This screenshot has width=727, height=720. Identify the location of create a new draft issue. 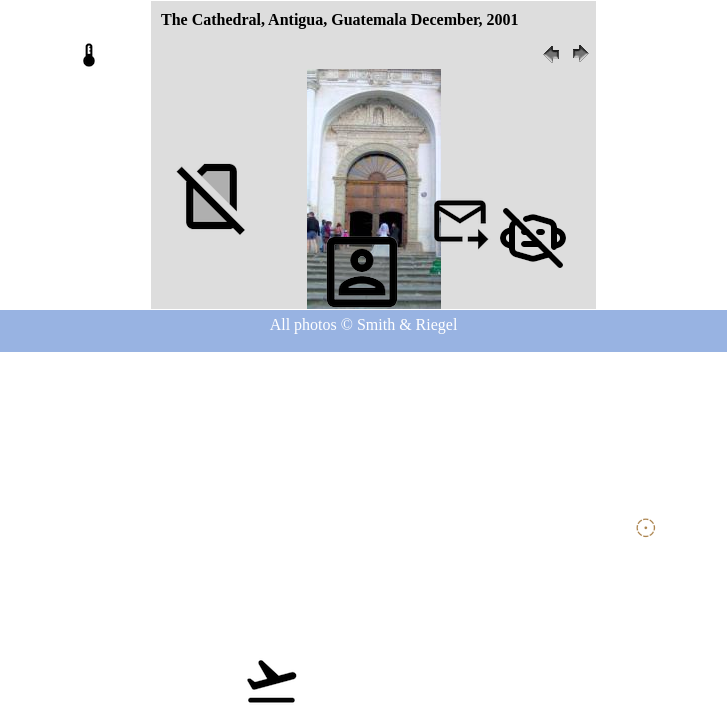
(646, 528).